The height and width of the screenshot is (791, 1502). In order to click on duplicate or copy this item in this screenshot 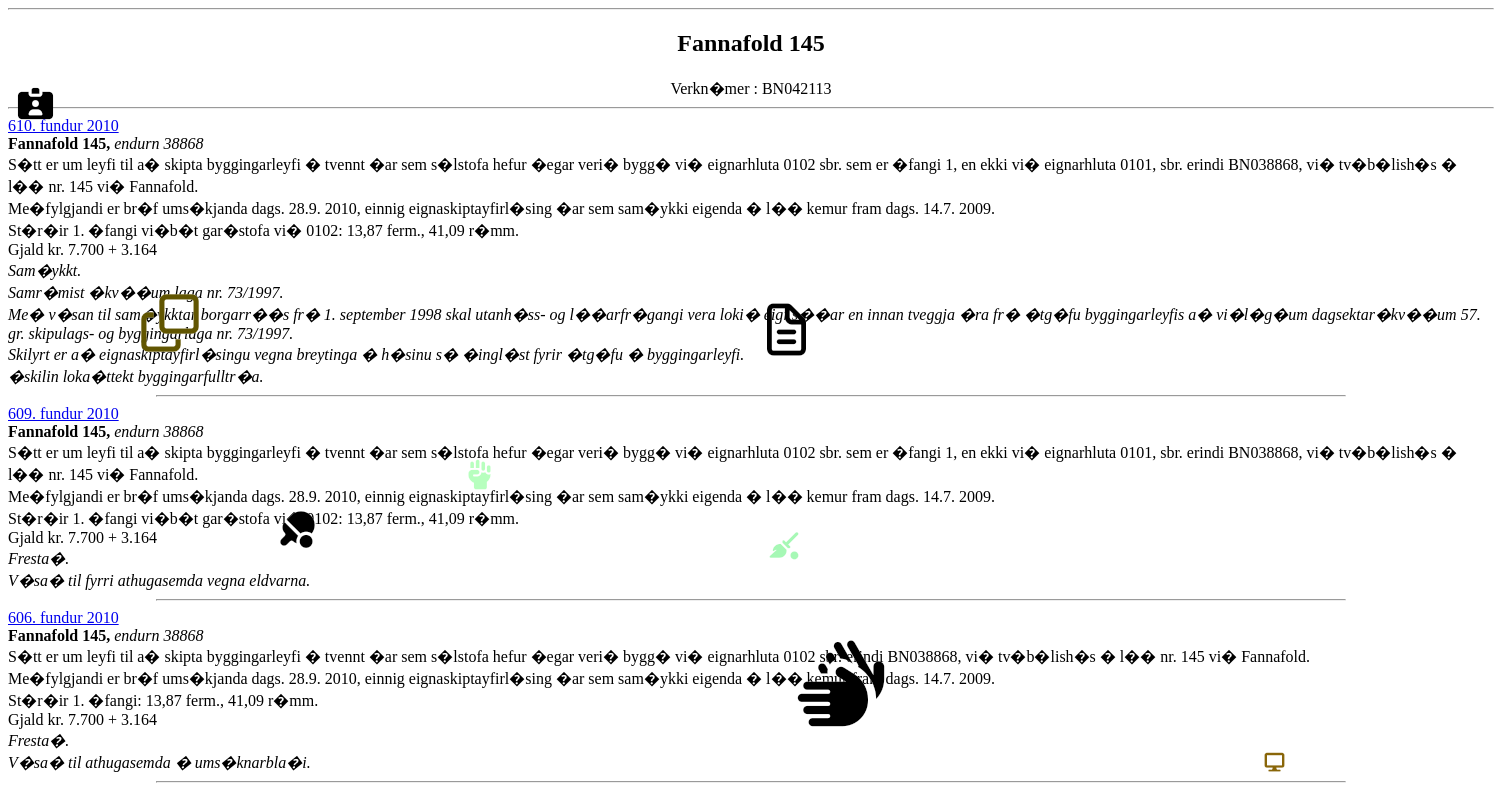, I will do `click(170, 323)`.